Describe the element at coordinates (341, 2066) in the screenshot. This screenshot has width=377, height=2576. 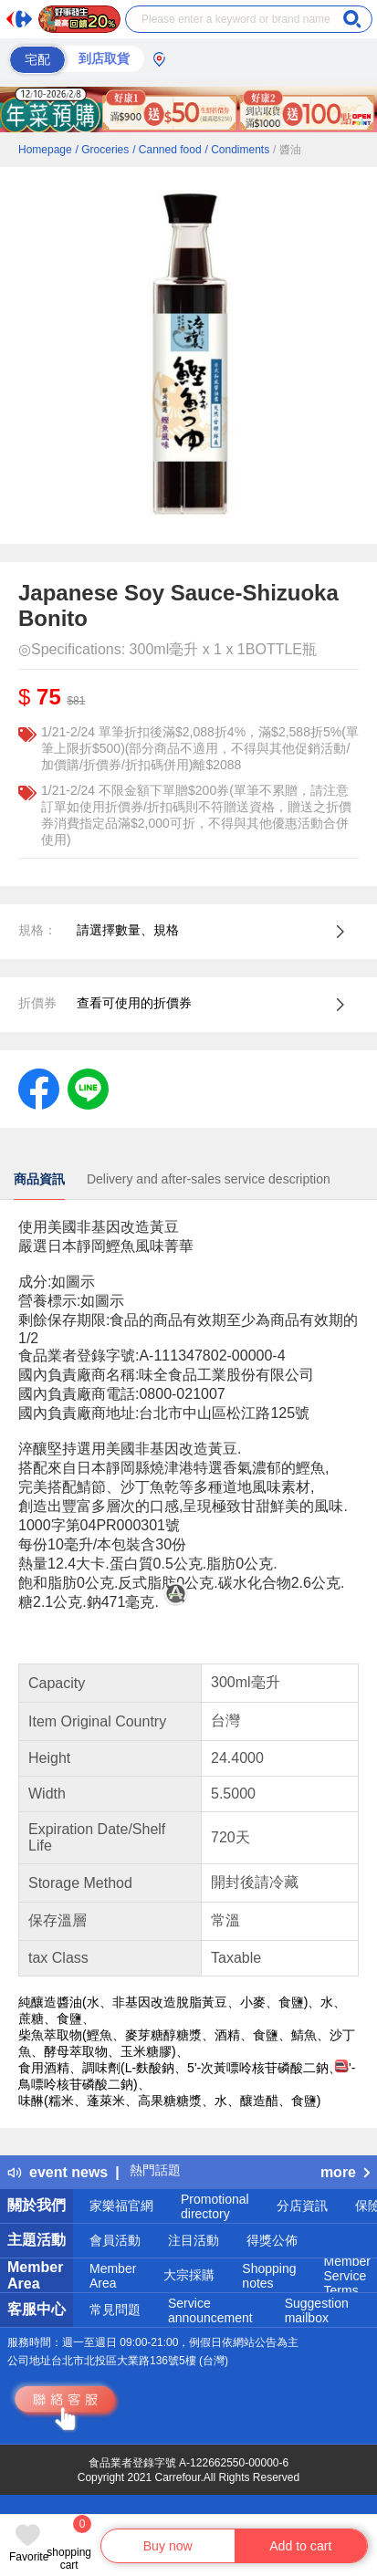
I see `open the DieBahn train travel app` at that location.